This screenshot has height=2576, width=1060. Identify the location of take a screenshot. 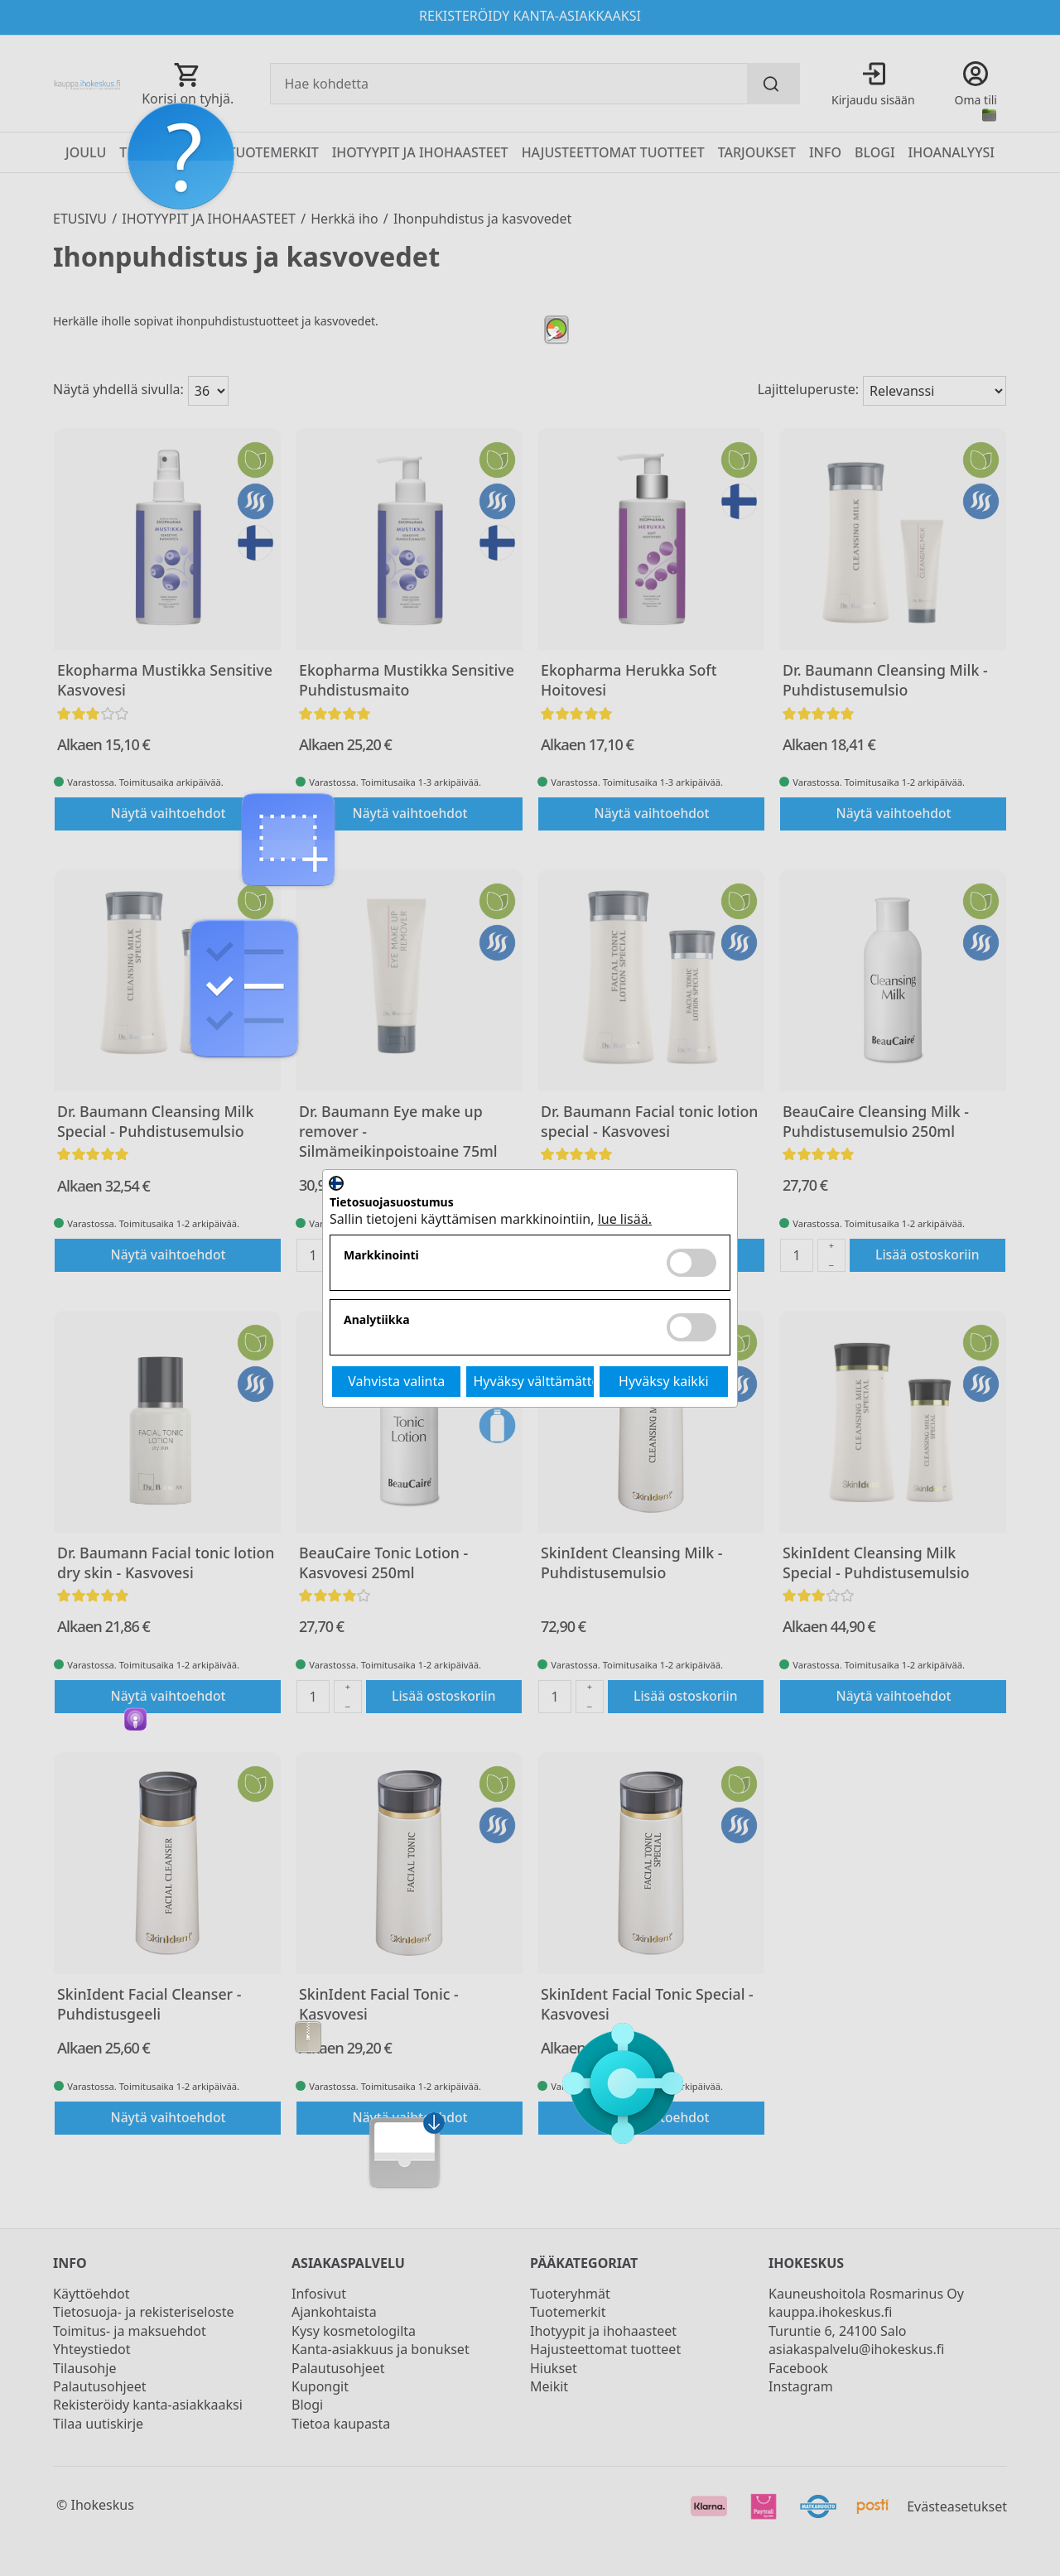
(288, 840).